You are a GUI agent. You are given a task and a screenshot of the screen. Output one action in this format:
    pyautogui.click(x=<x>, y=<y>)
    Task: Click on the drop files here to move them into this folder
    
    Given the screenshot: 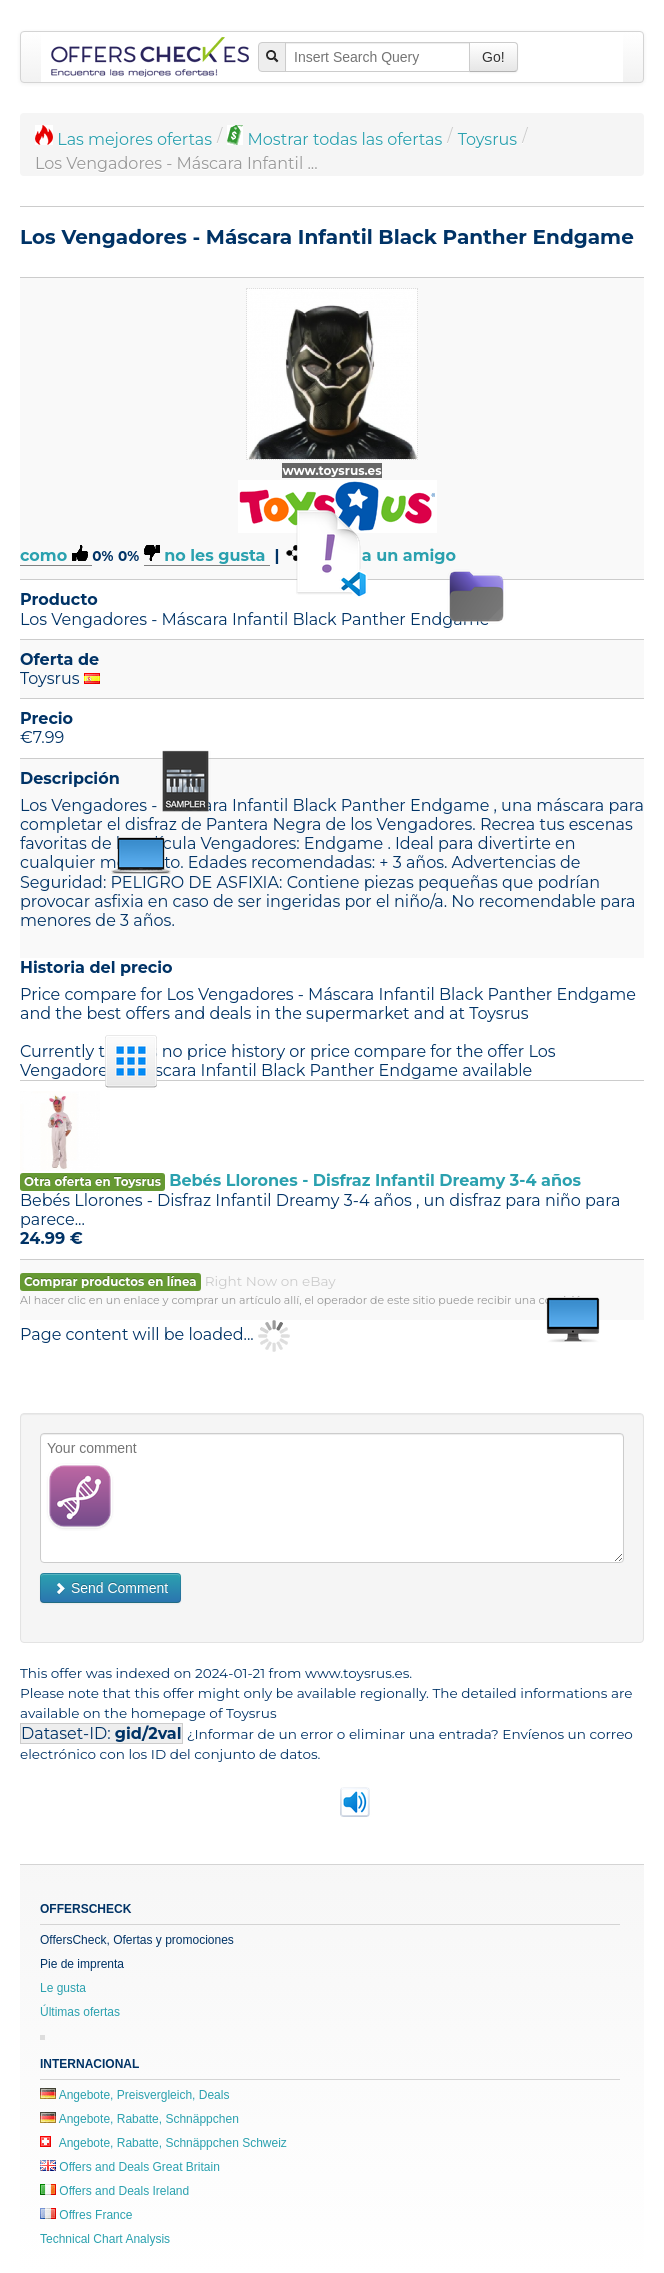 What is the action you would take?
    pyautogui.click(x=476, y=596)
    